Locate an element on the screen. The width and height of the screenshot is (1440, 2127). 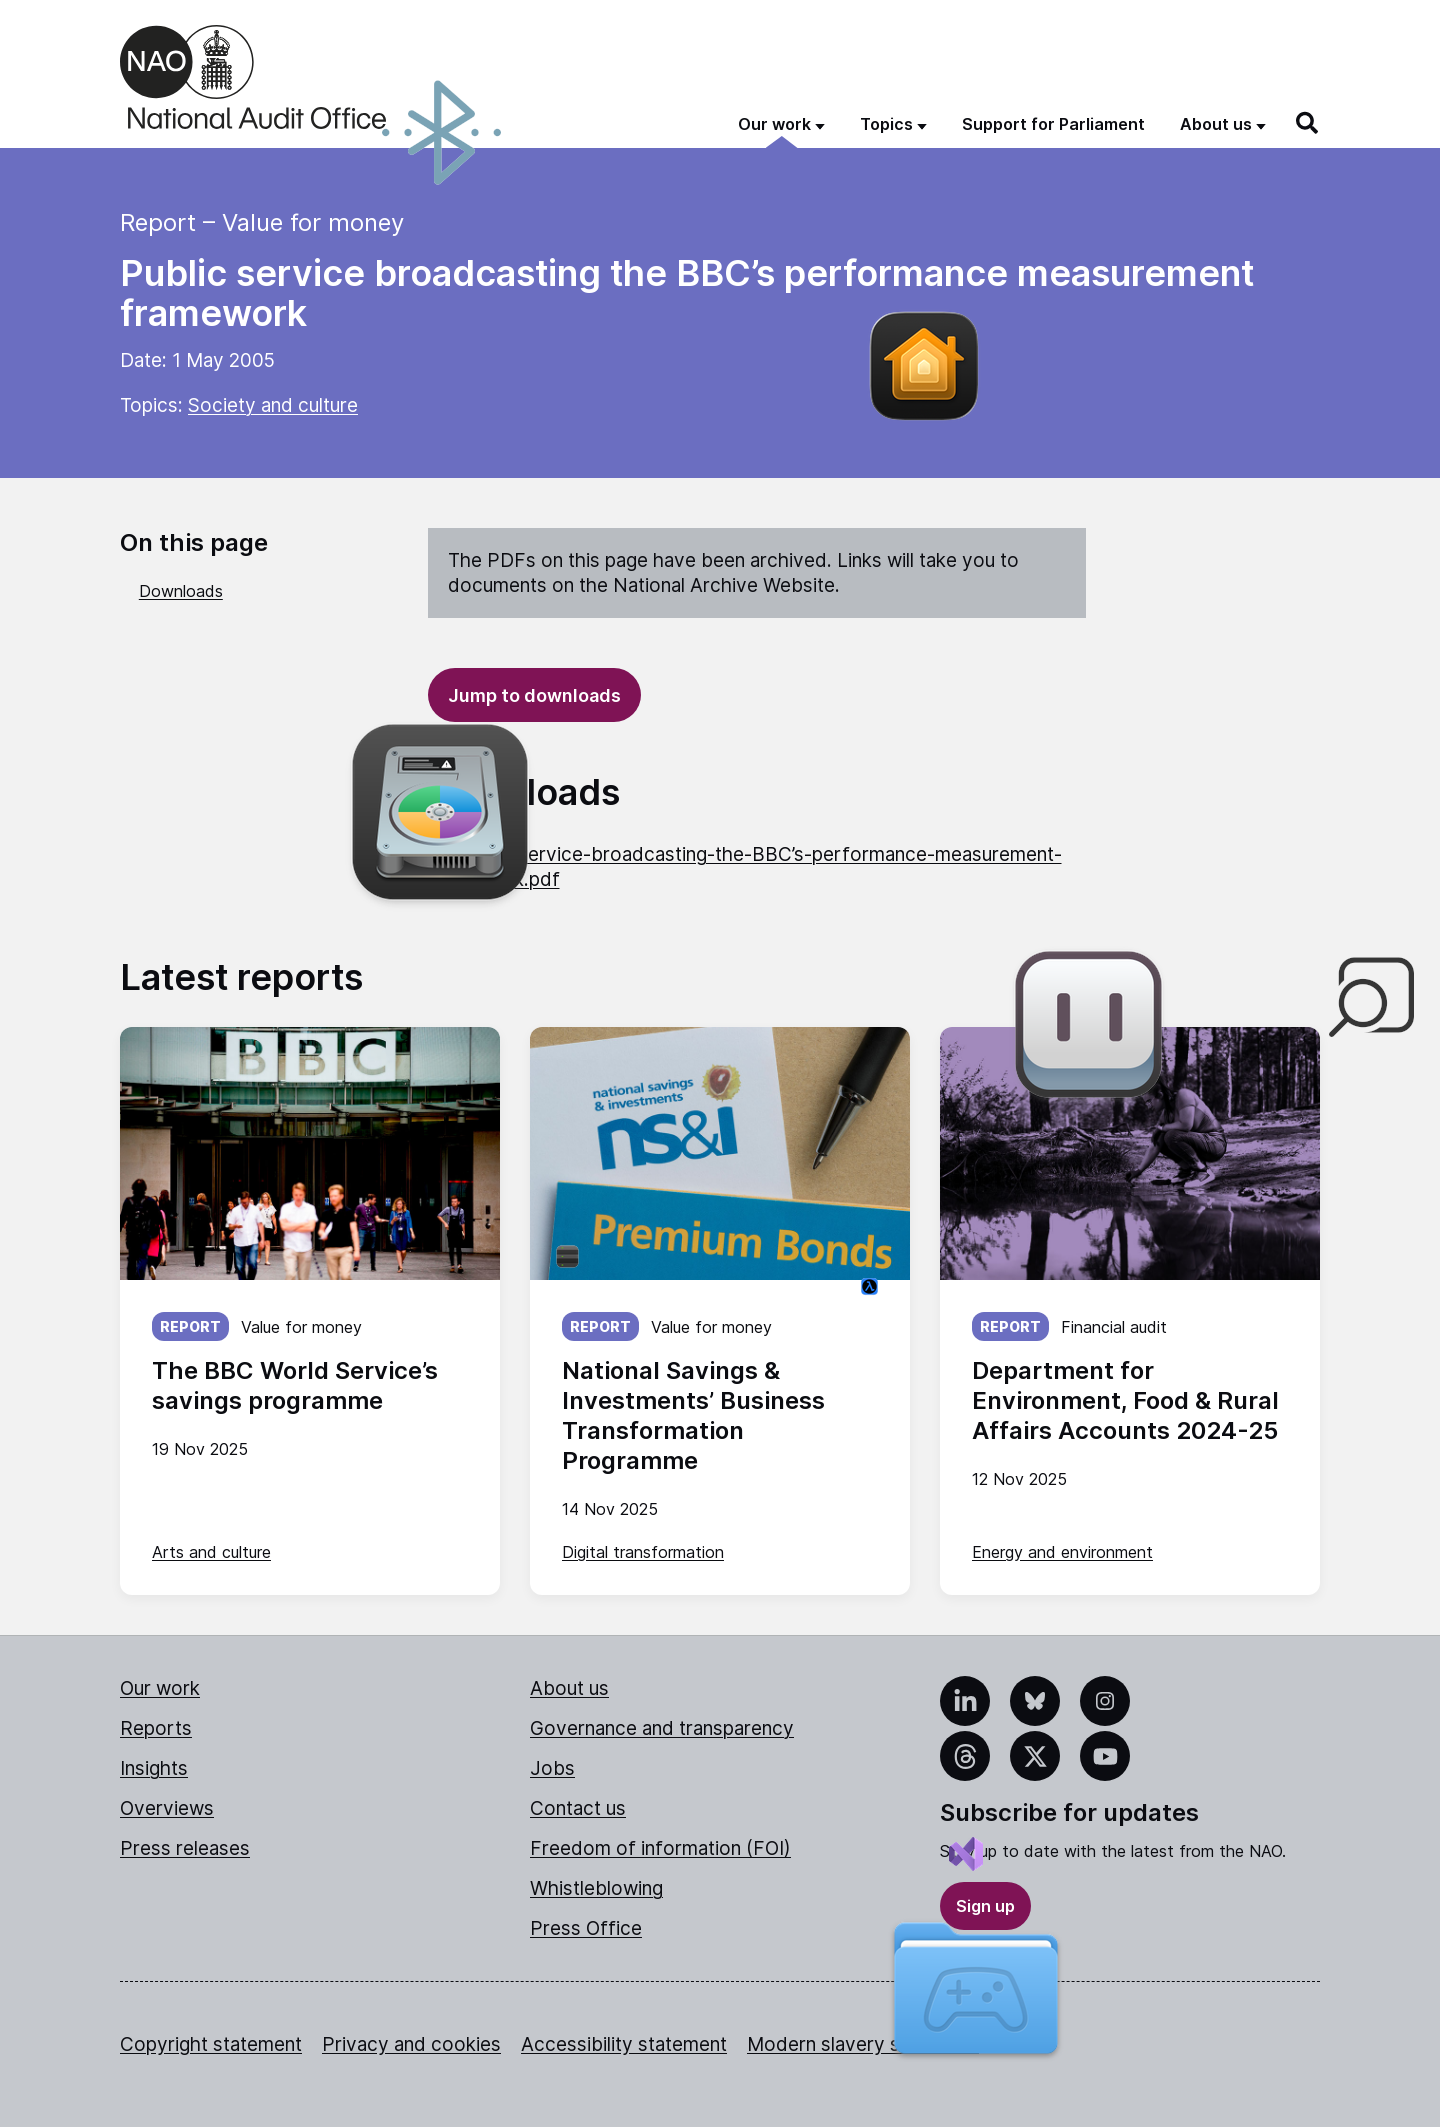
open the home app is located at coordinates (924, 366).